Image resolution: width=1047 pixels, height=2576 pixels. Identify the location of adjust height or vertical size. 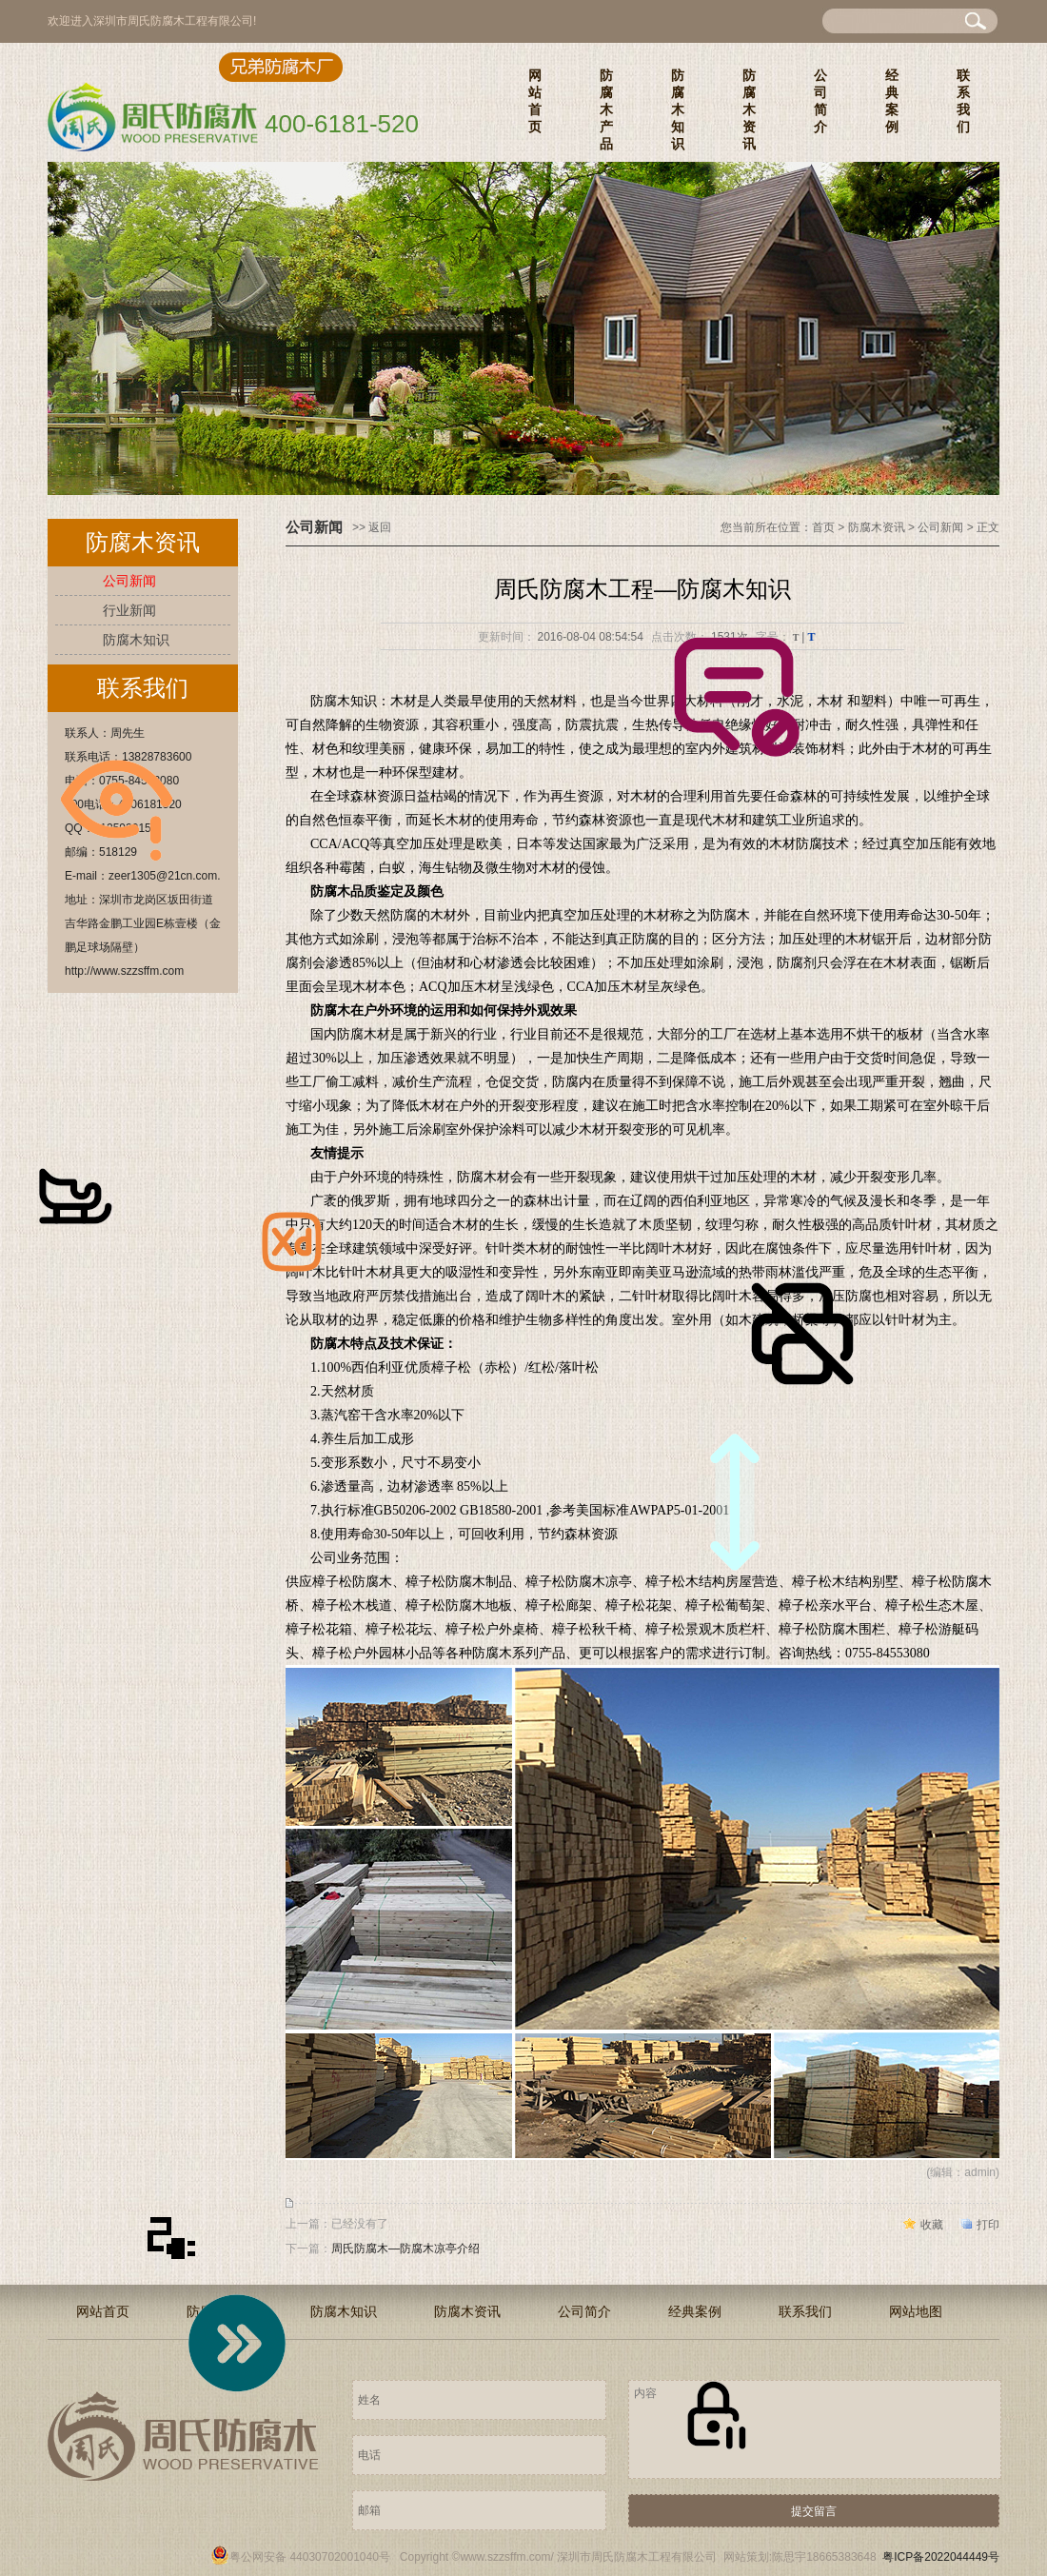
(735, 1502).